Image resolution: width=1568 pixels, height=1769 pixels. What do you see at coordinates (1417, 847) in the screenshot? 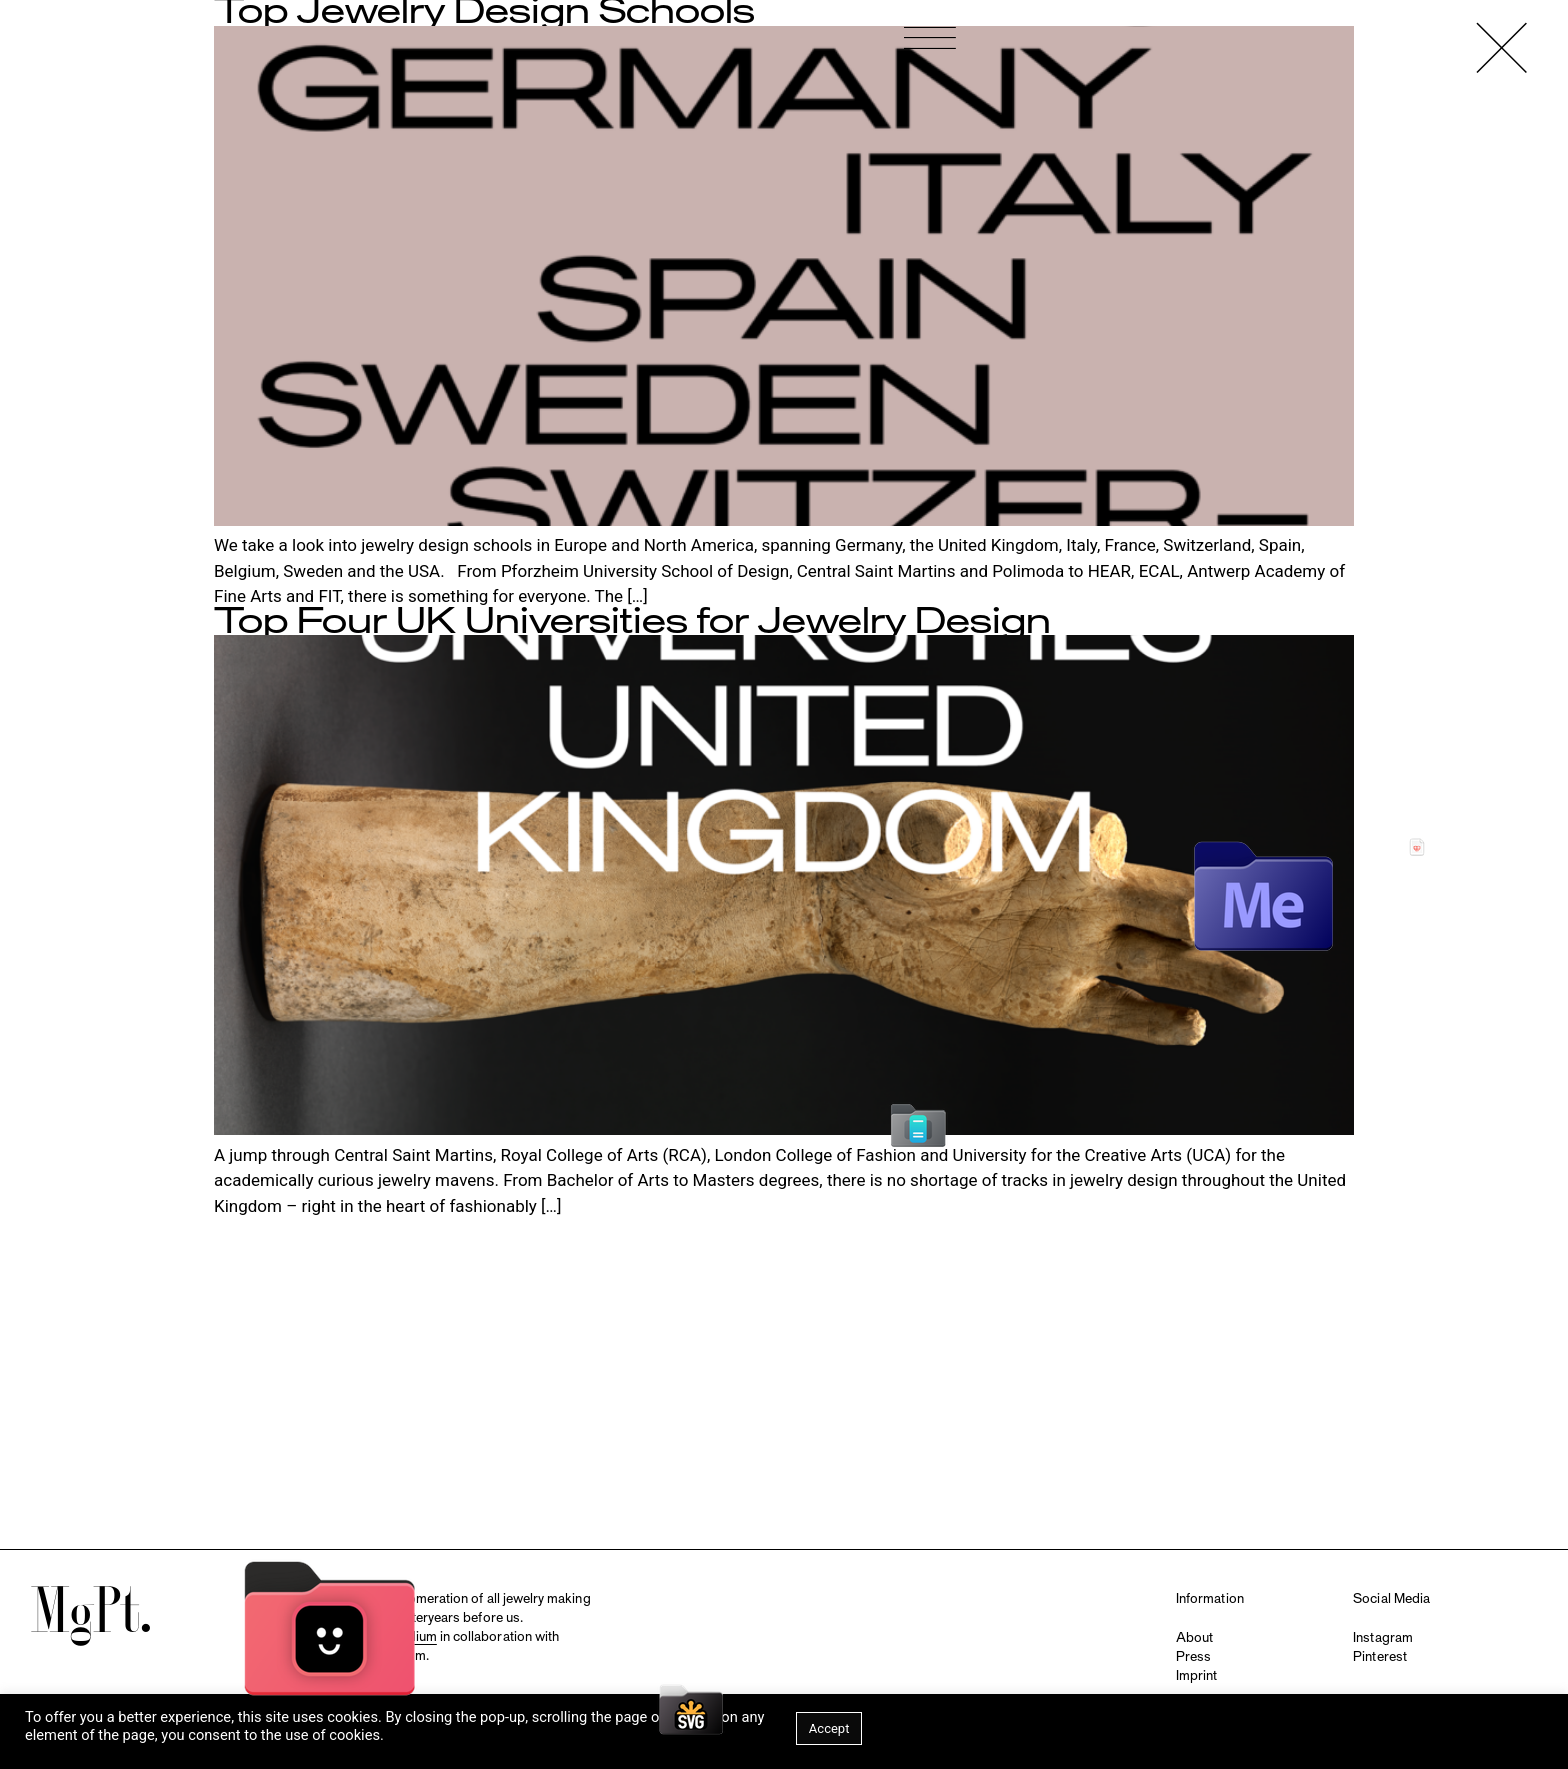
I see `ruby programming language source file` at bounding box center [1417, 847].